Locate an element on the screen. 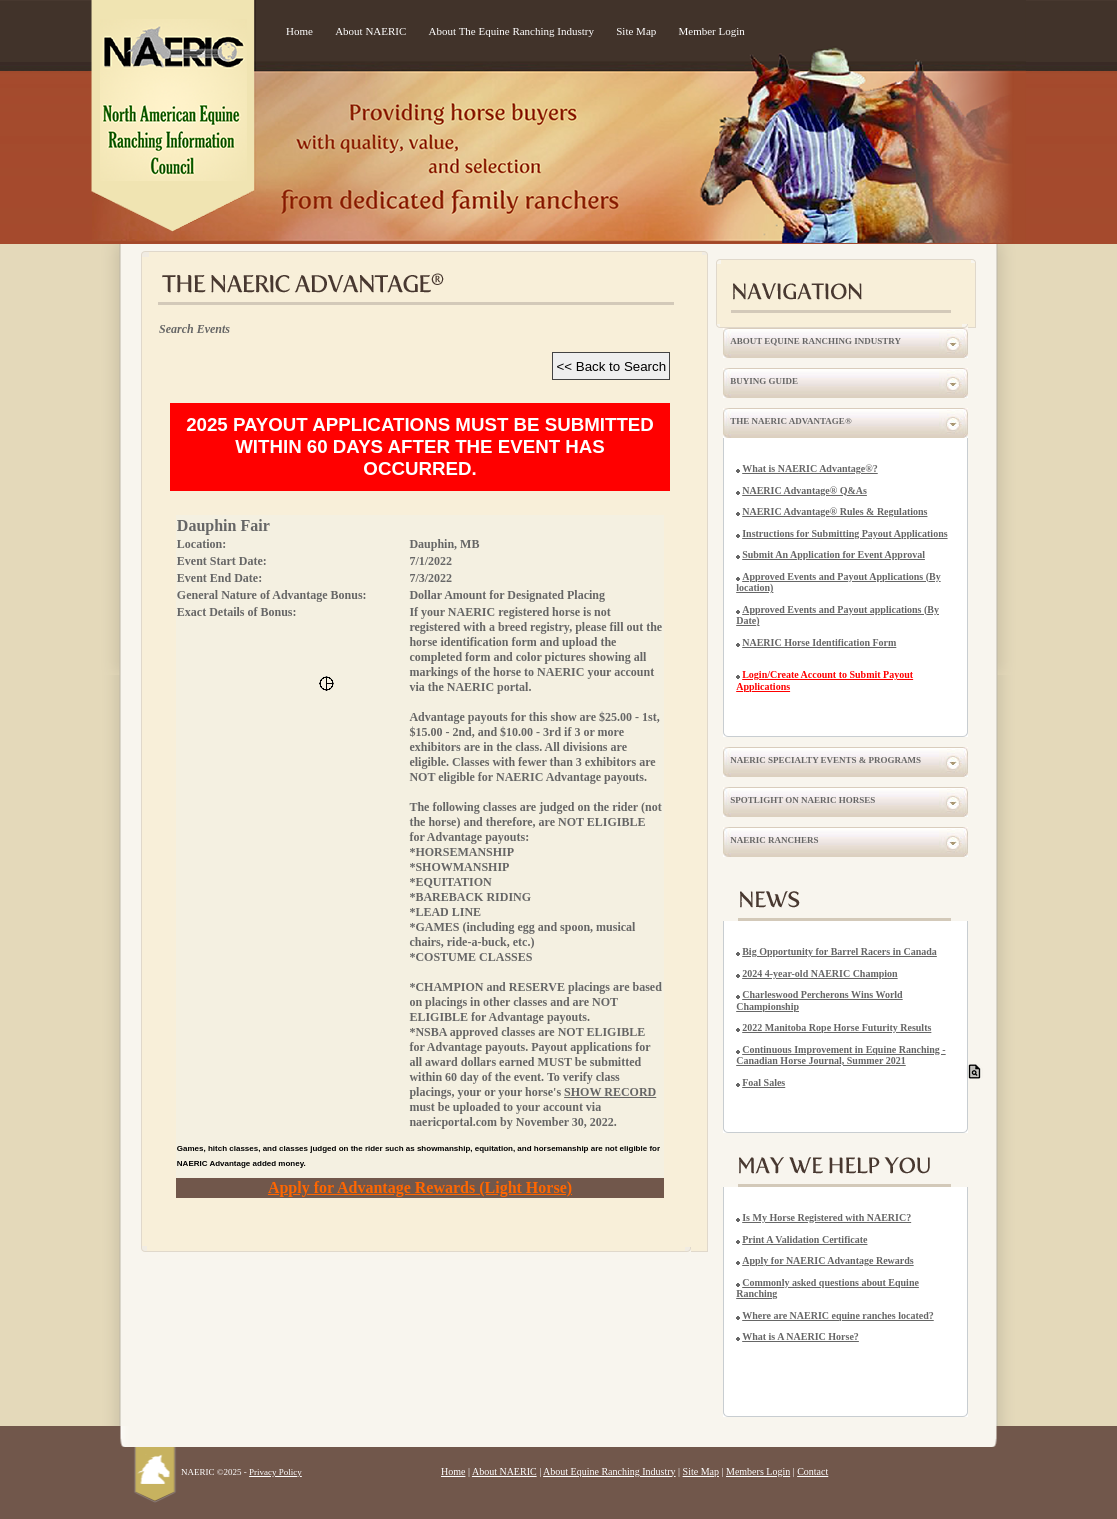 Image resolution: width=1117 pixels, height=1519 pixels. view data breakdown or statistics is located at coordinates (326, 683).